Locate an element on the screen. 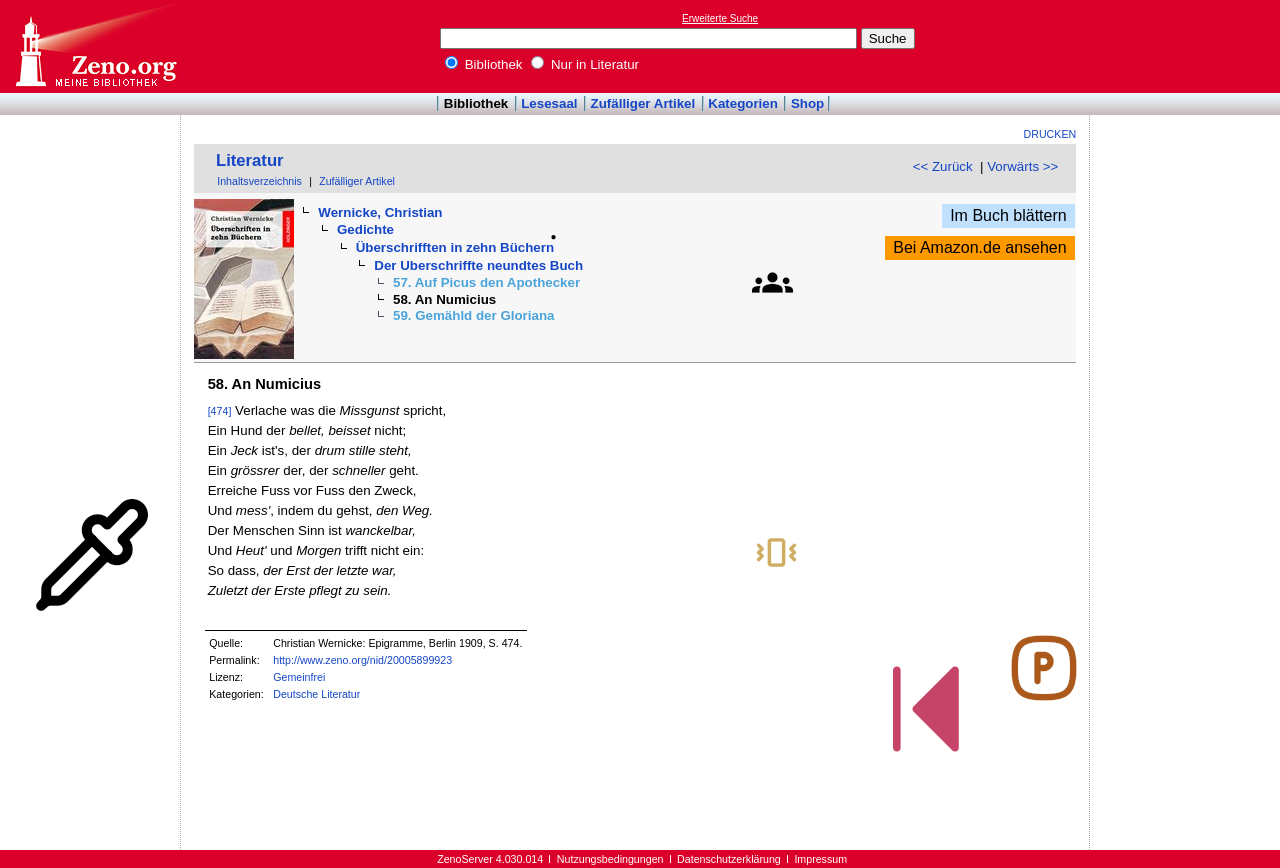  no wifi signal available is located at coordinates (553, 219).